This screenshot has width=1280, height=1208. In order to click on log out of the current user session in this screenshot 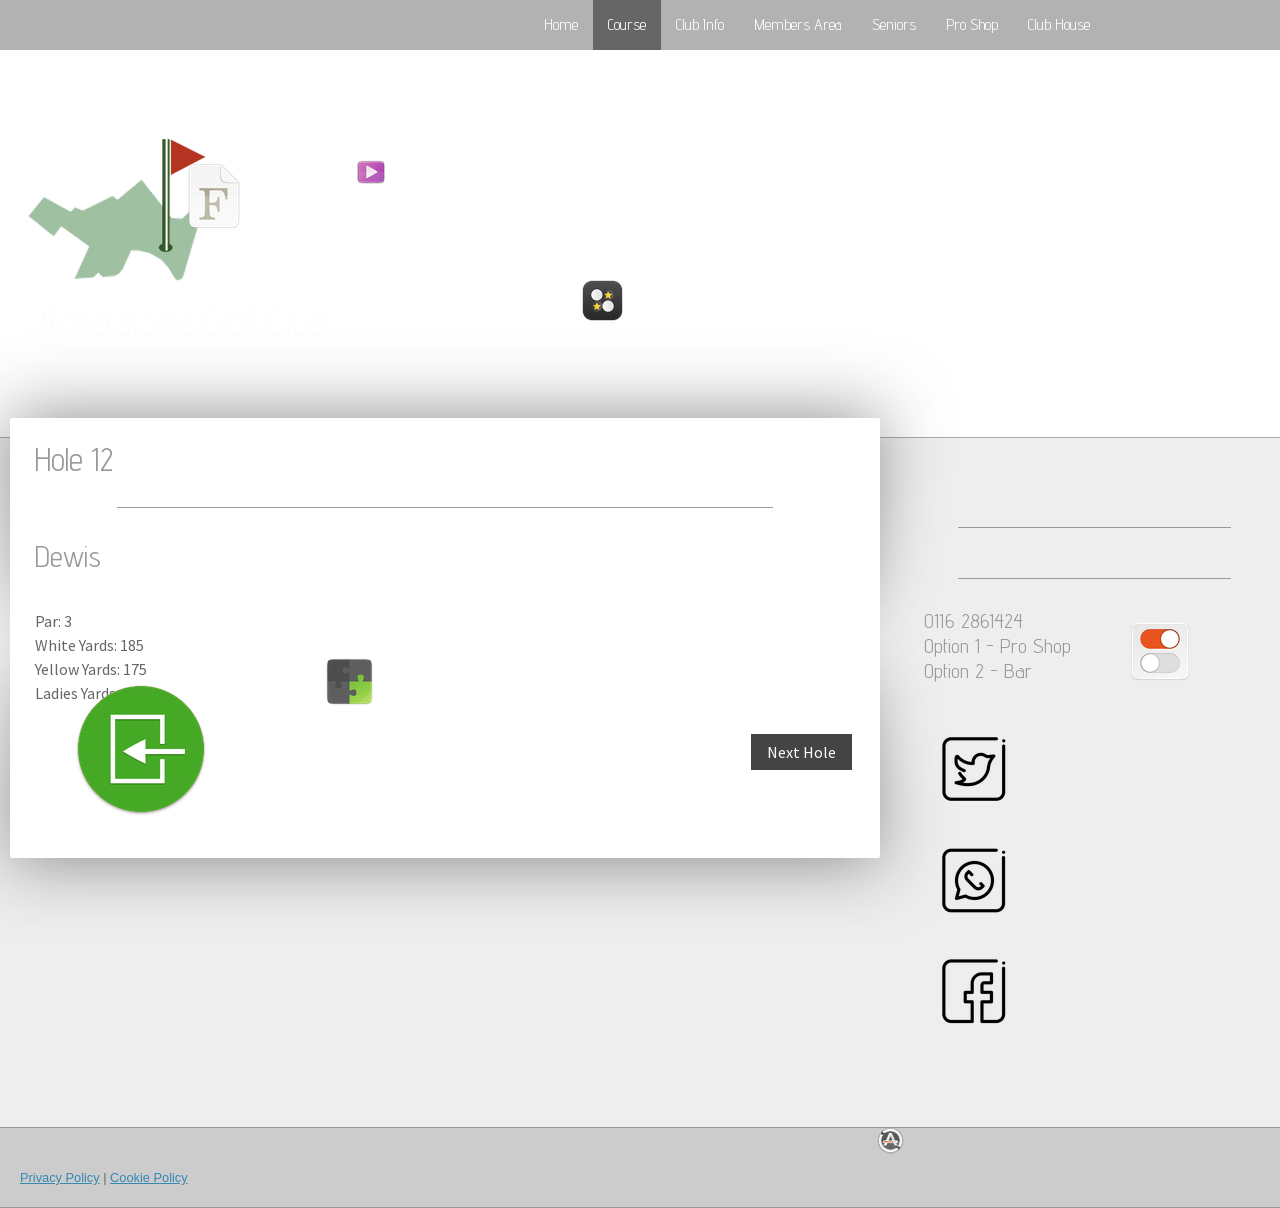, I will do `click(141, 749)`.